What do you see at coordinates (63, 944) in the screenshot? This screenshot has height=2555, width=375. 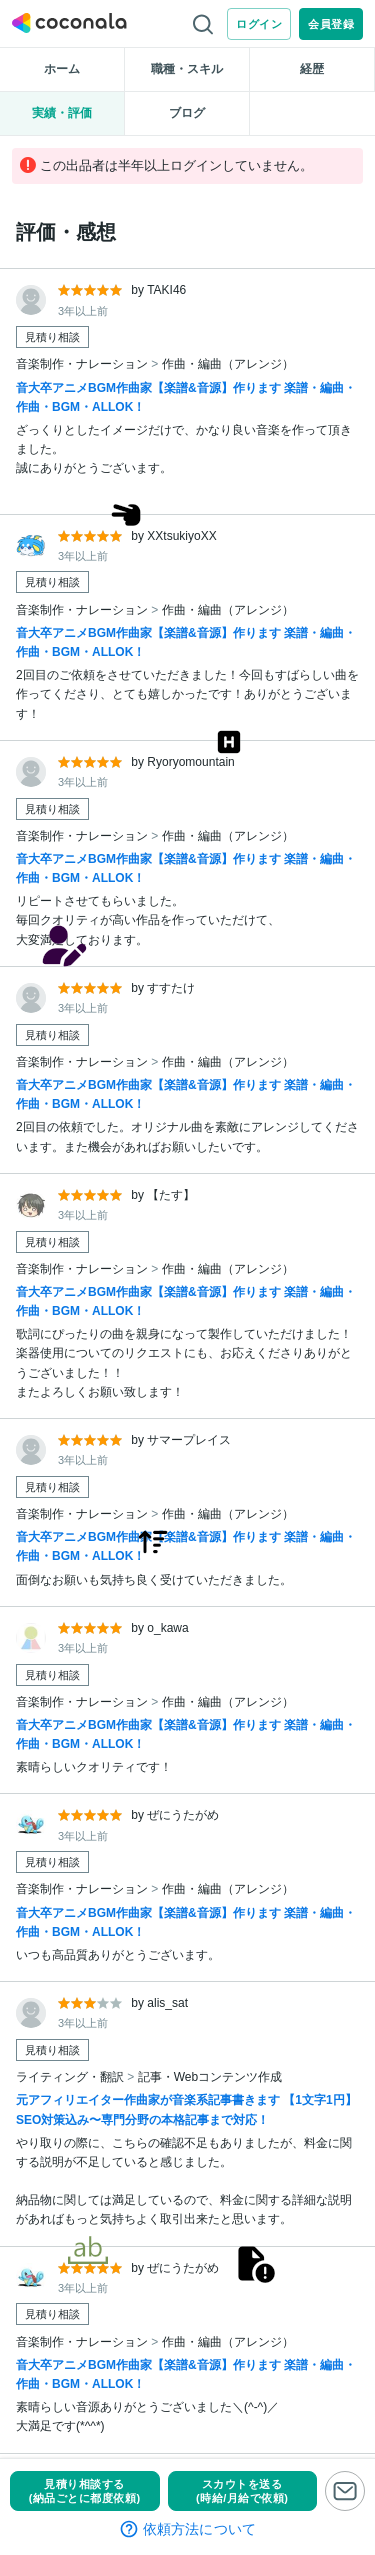 I see `edit user profile` at bounding box center [63, 944].